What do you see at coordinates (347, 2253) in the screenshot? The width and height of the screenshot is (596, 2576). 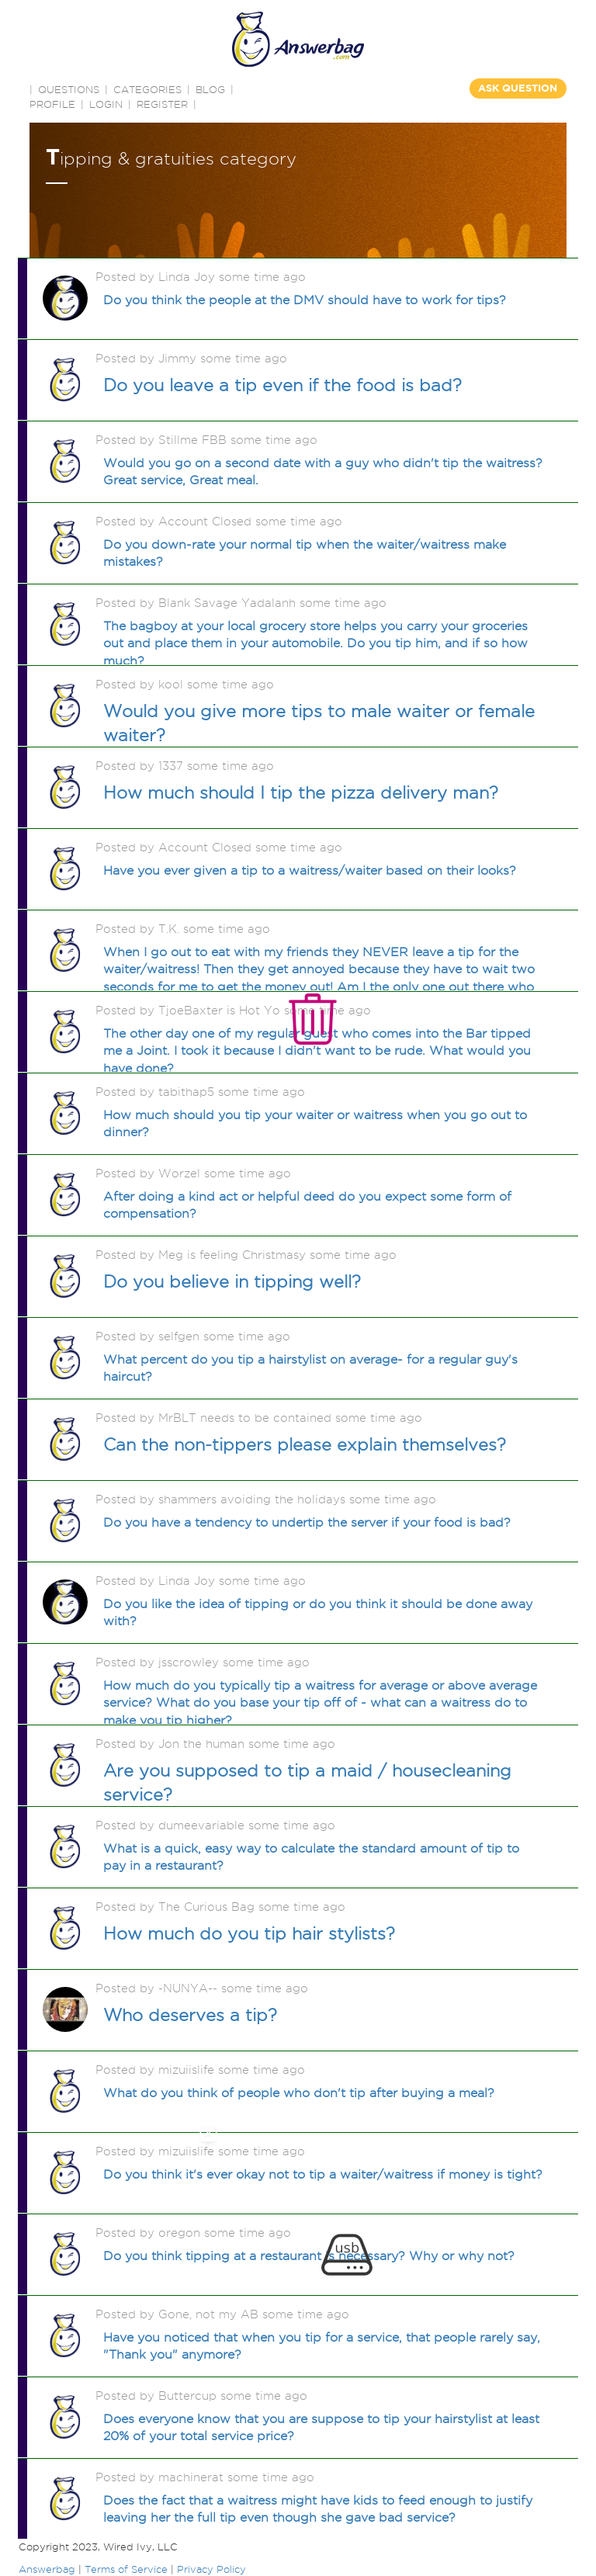 I see `external usb hard drive connected` at bounding box center [347, 2253].